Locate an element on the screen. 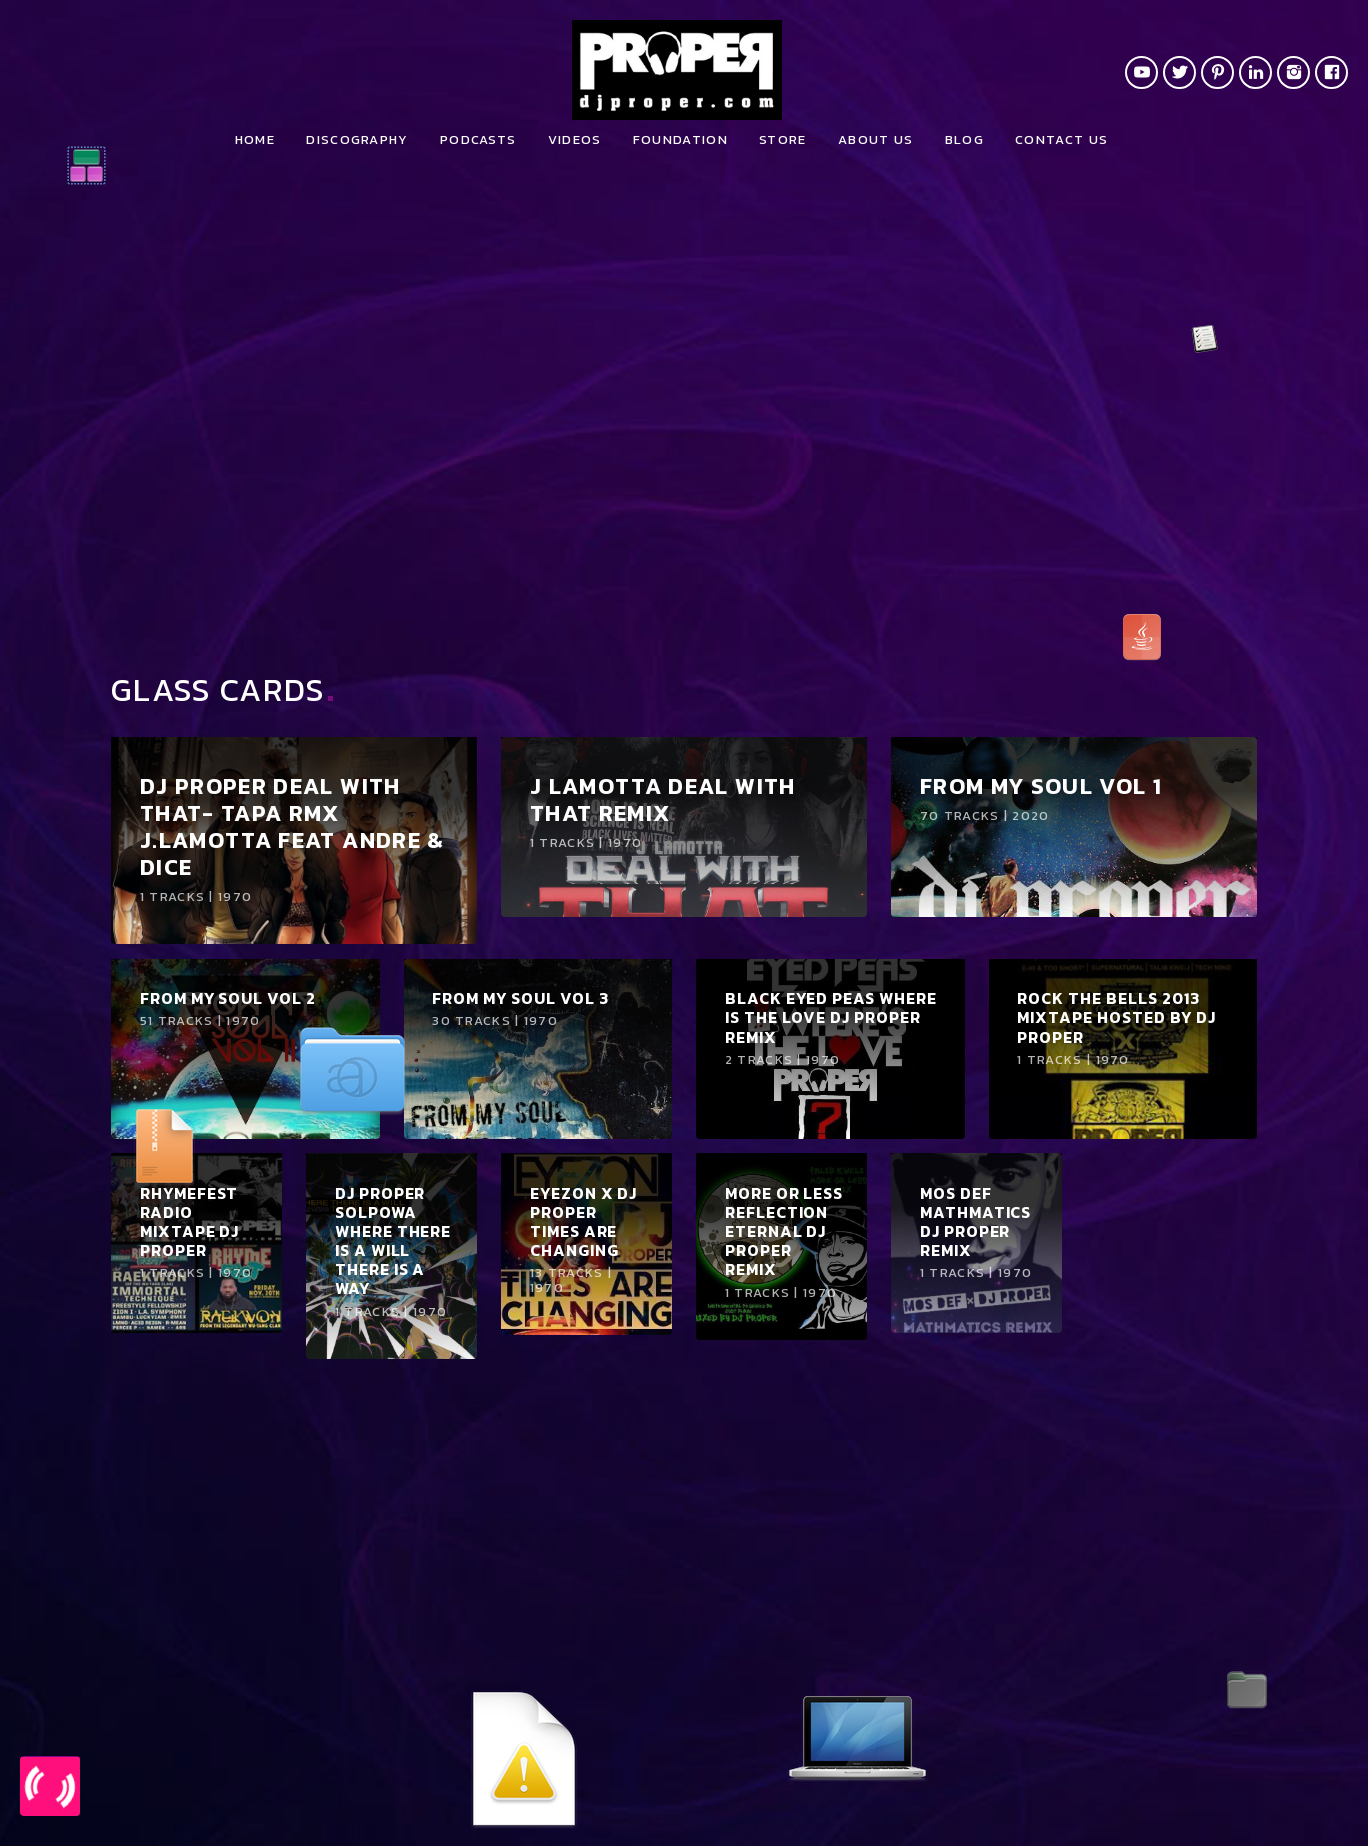  a compressed or archived file package is located at coordinates (164, 1147).